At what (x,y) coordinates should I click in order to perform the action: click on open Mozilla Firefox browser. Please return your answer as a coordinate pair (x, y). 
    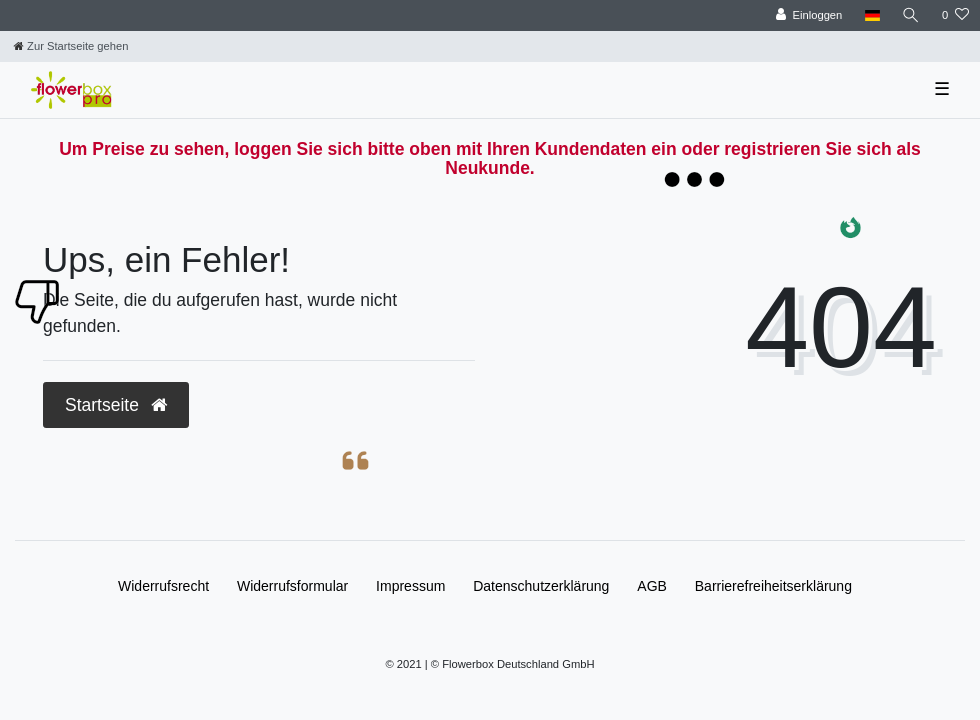
    Looking at the image, I should click on (850, 227).